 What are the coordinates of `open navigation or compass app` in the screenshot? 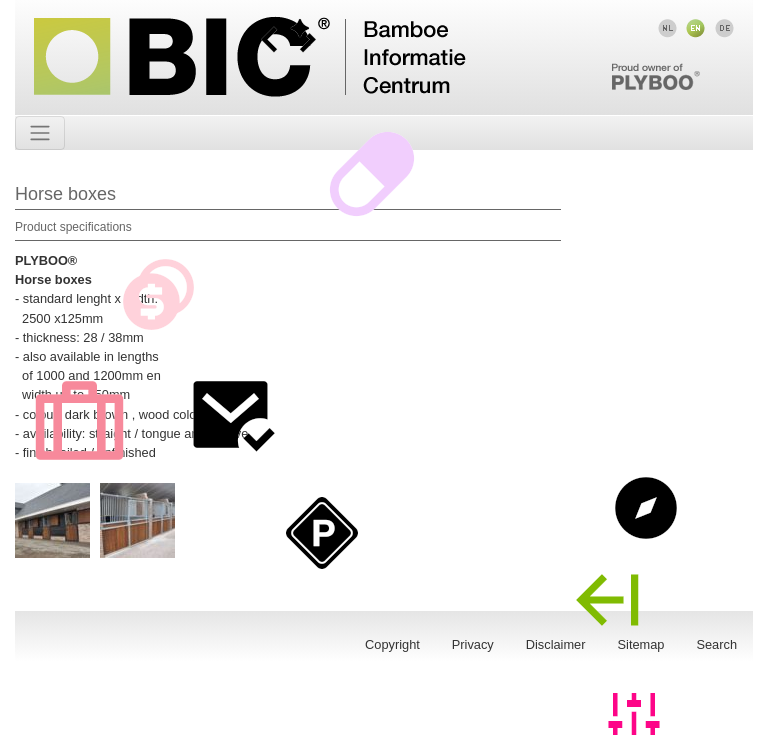 It's located at (646, 508).